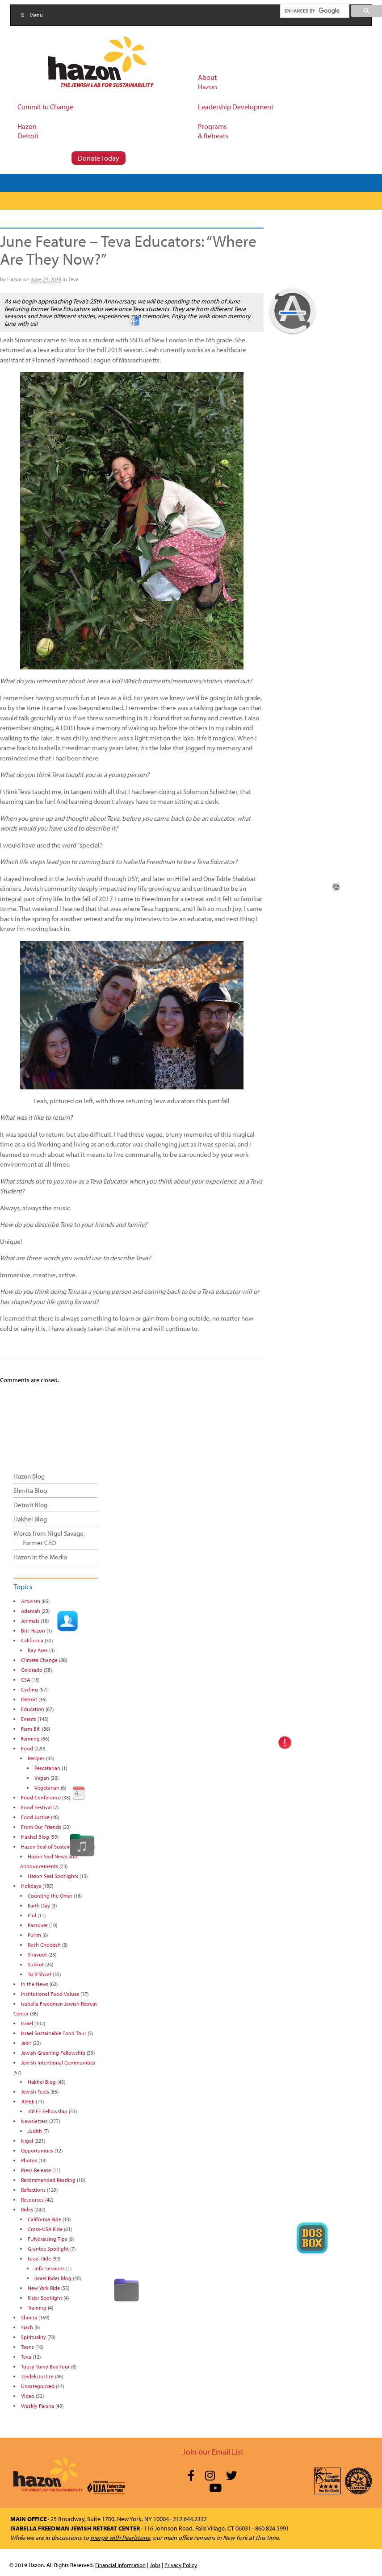  I want to click on indicates an application error or crash, so click(285, 1742).